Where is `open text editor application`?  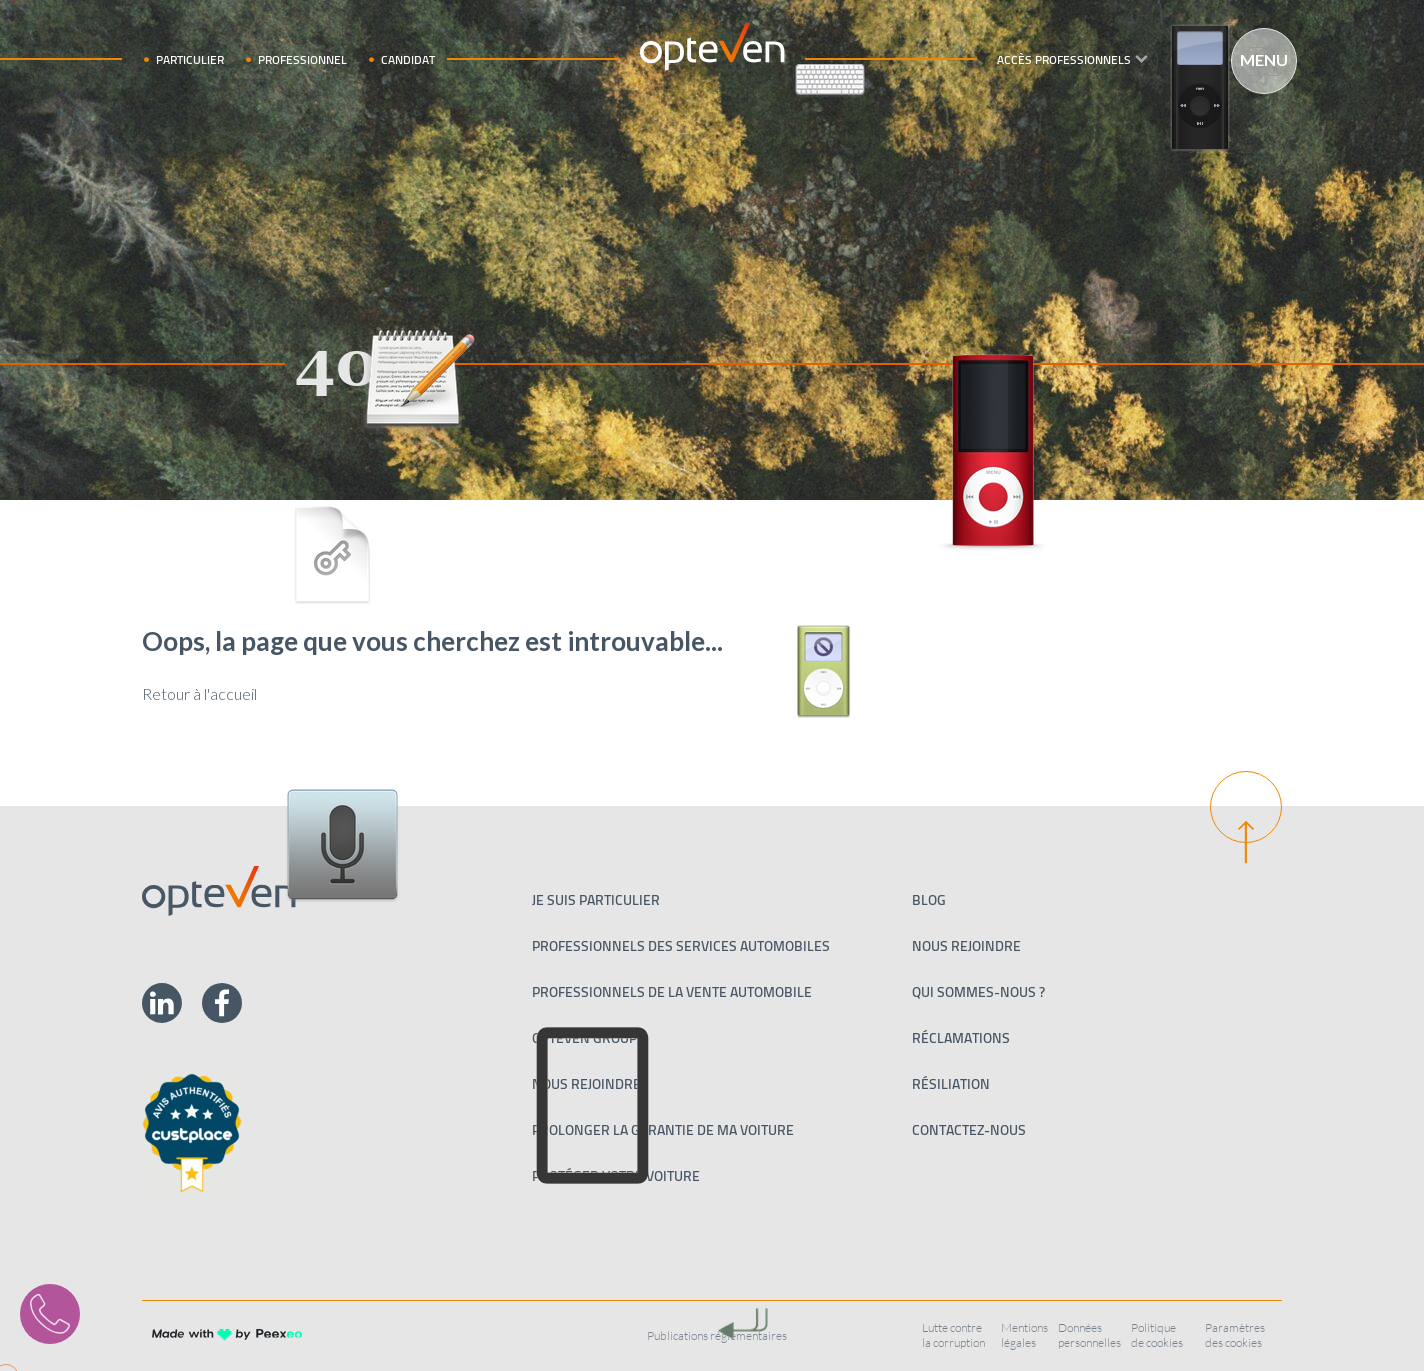
open text editor application is located at coordinates (416, 375).